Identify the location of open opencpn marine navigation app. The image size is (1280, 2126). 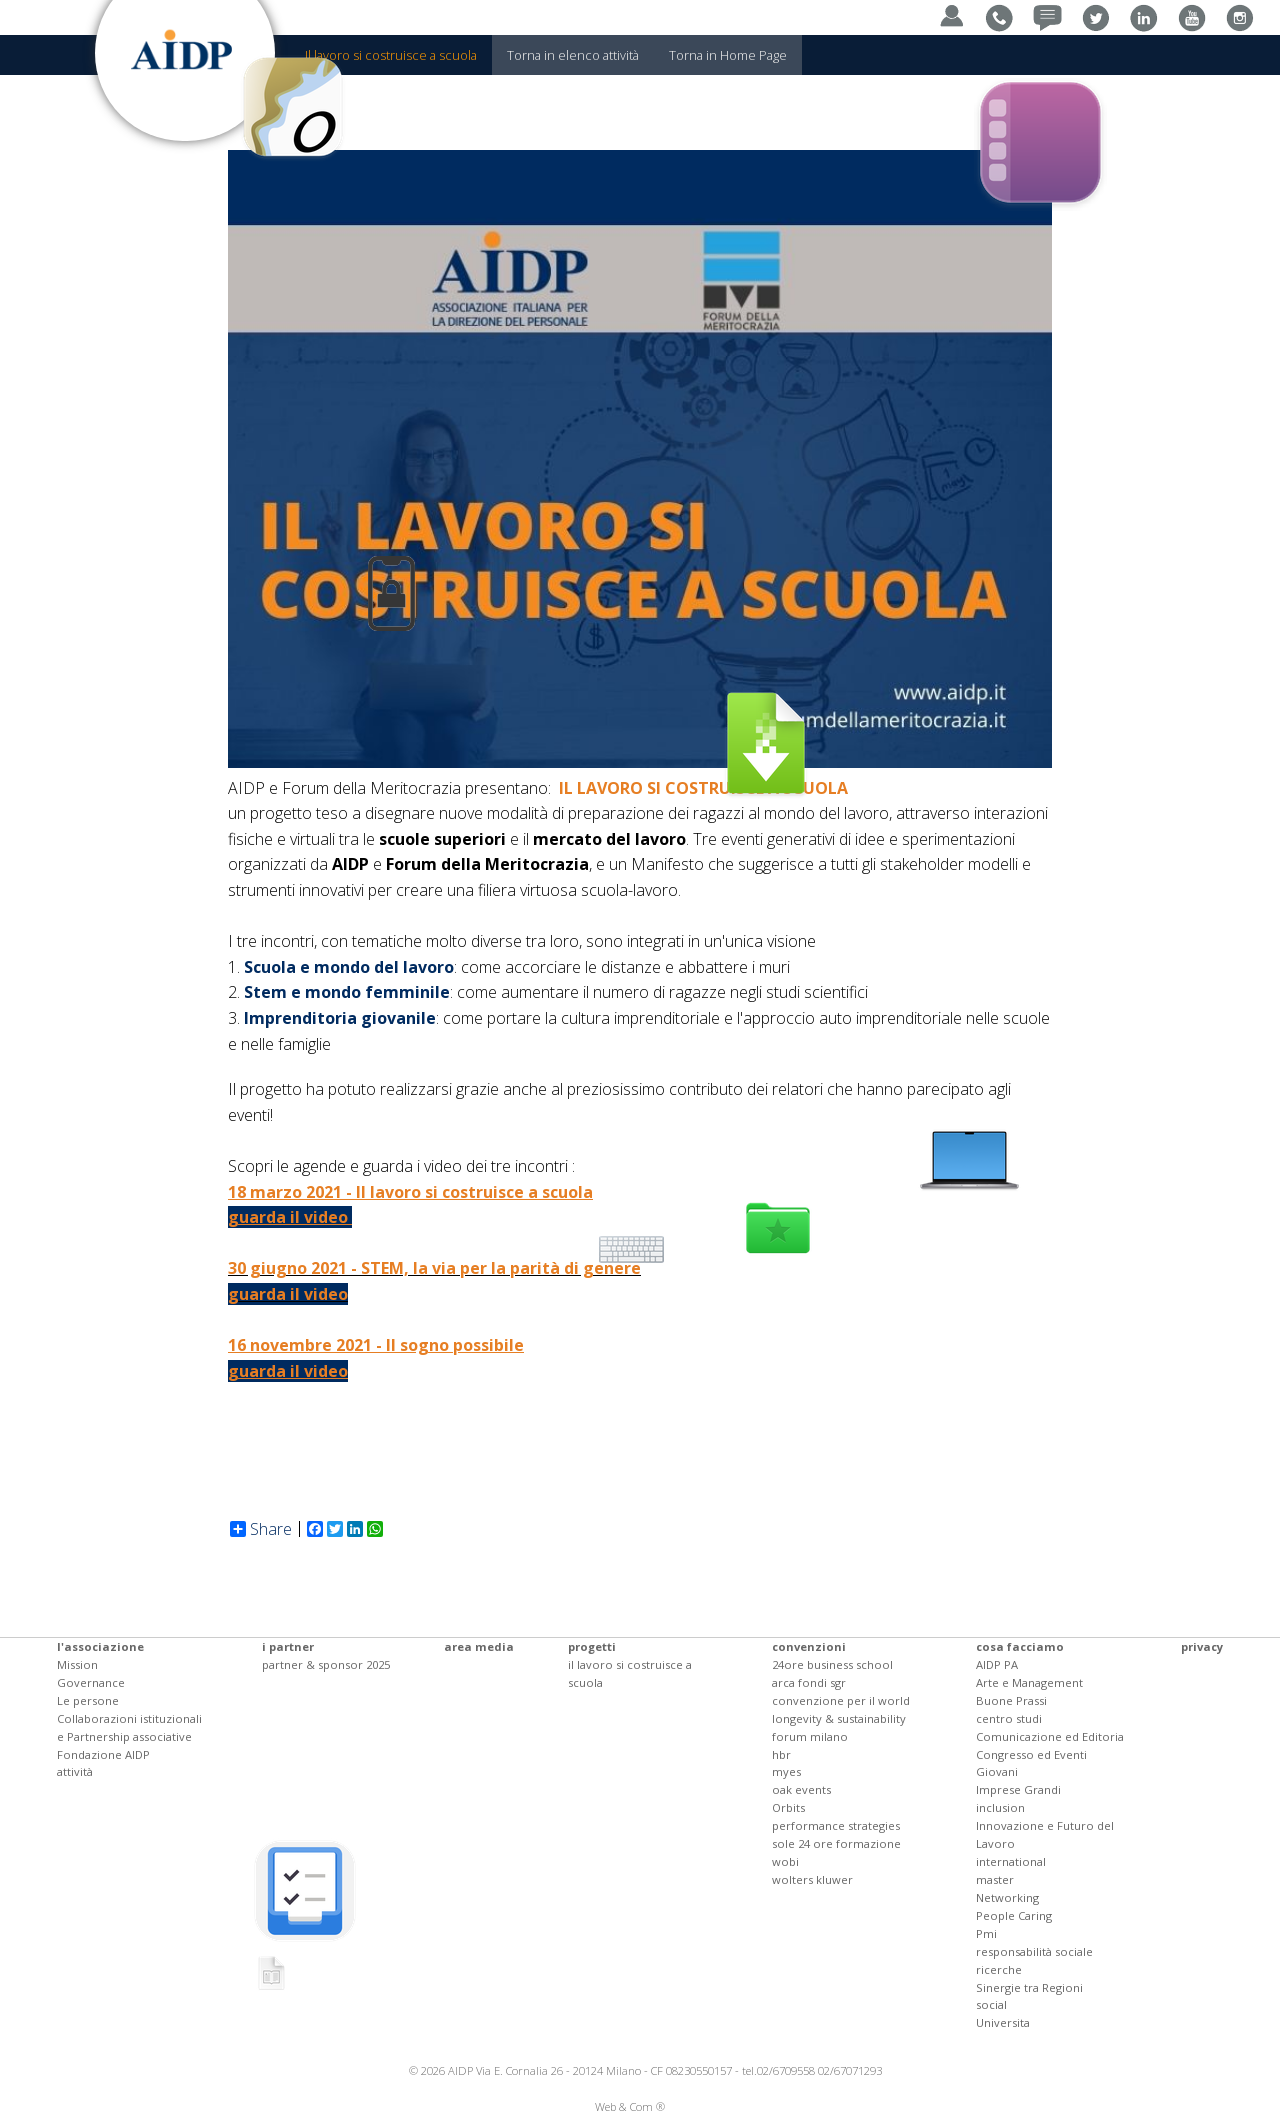
(293, 107).